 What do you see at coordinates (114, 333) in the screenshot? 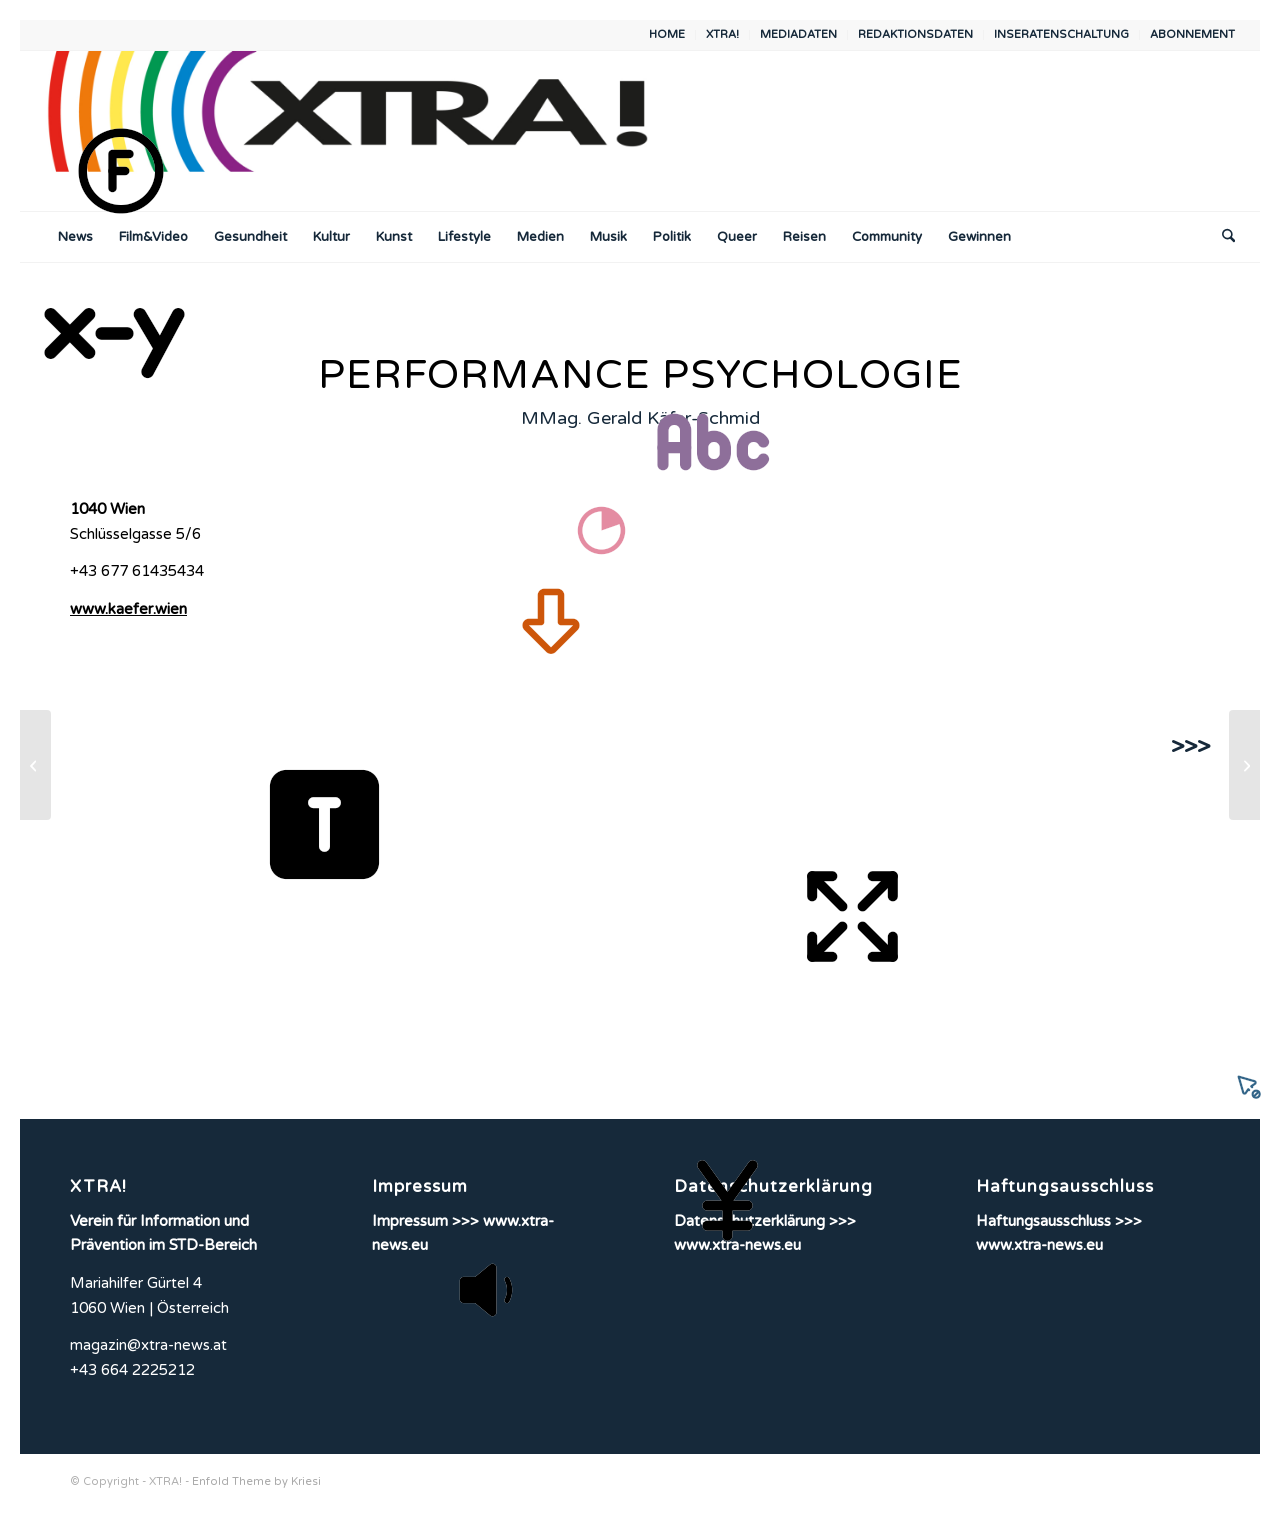
I see `subtract y value from x in a calculation` at bounding box center [114, 333].